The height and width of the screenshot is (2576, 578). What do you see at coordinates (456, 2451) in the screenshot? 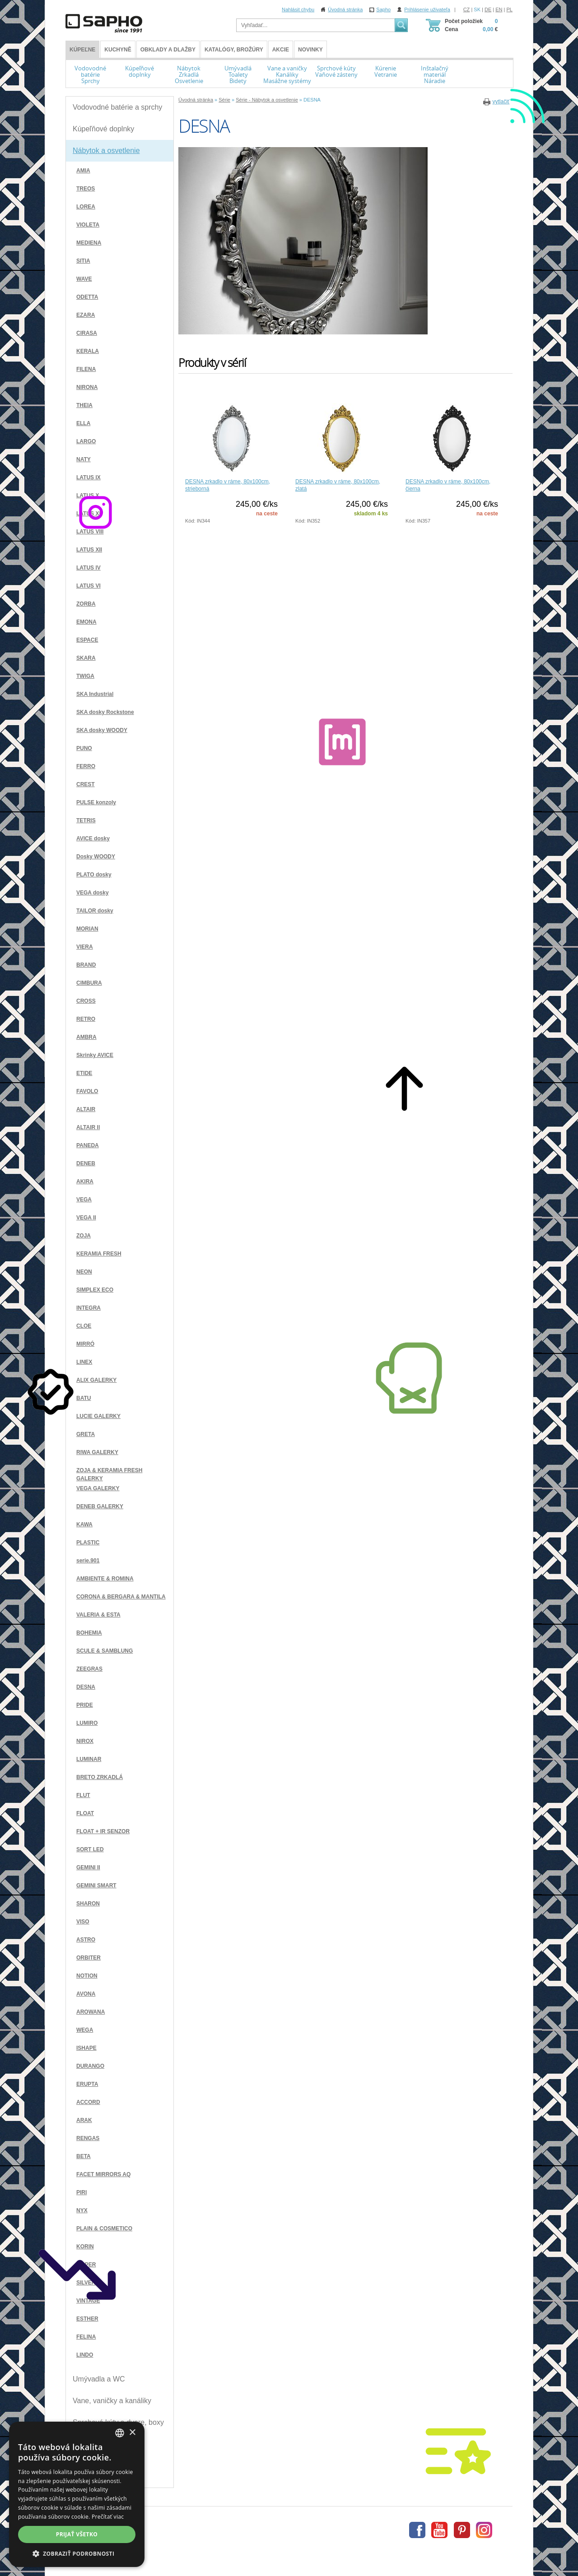
I see `view your favorites list` at bounding box center [456, 2451].